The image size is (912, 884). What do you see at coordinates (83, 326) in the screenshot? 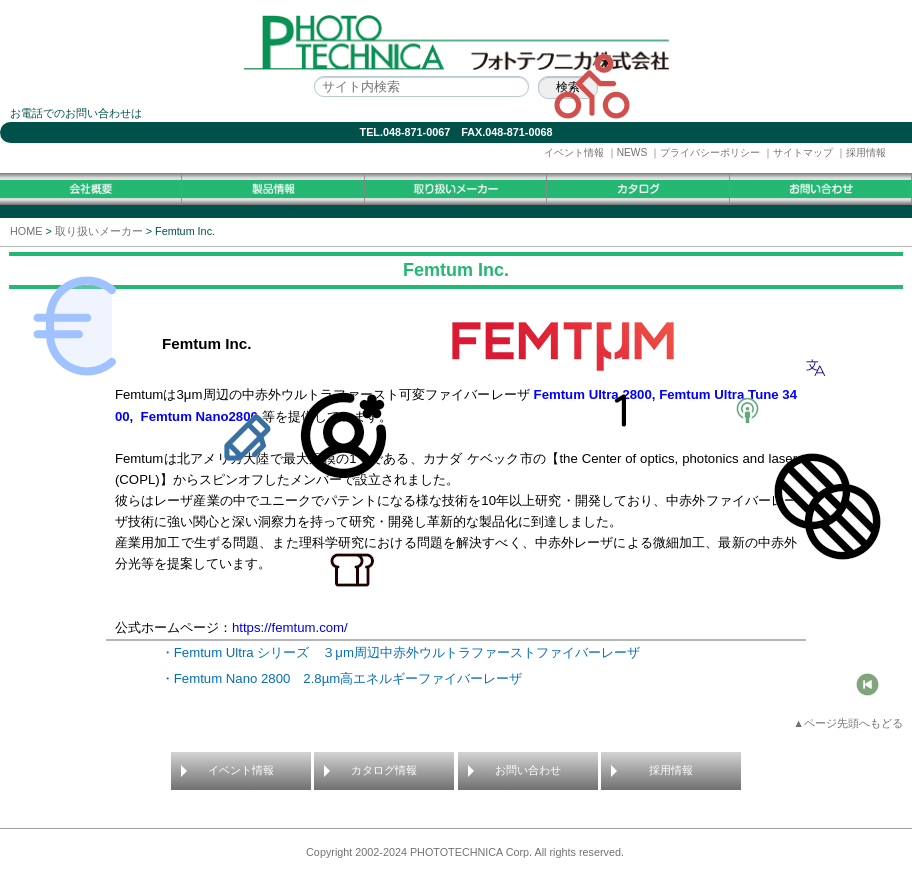
I see `view euro currency or pricing` at bounding box center [83, 326].